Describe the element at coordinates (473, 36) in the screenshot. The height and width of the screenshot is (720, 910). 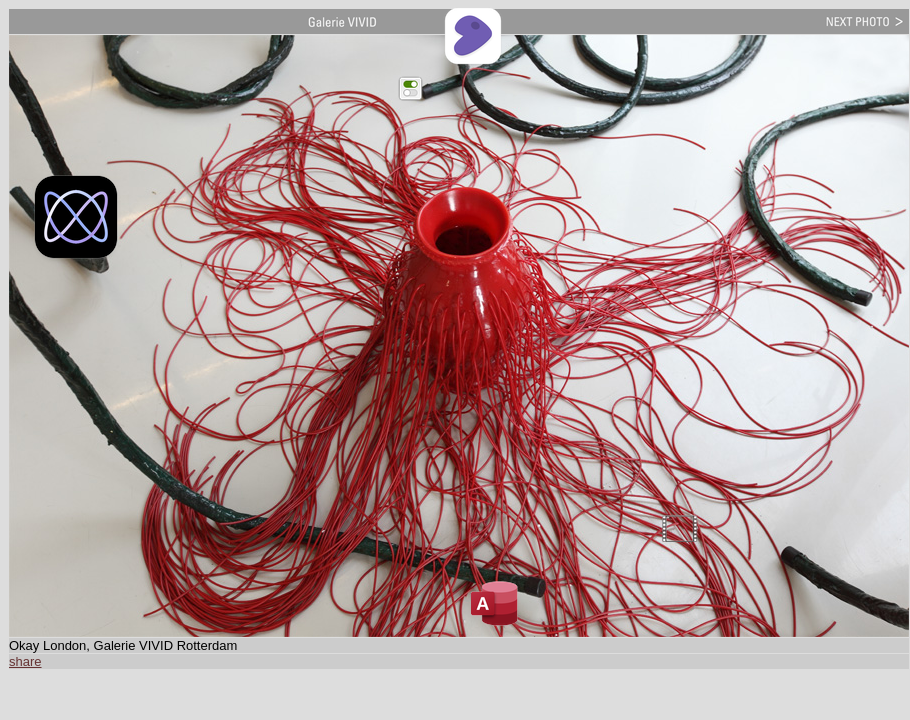
I see `open gentoo linux application` at that location.